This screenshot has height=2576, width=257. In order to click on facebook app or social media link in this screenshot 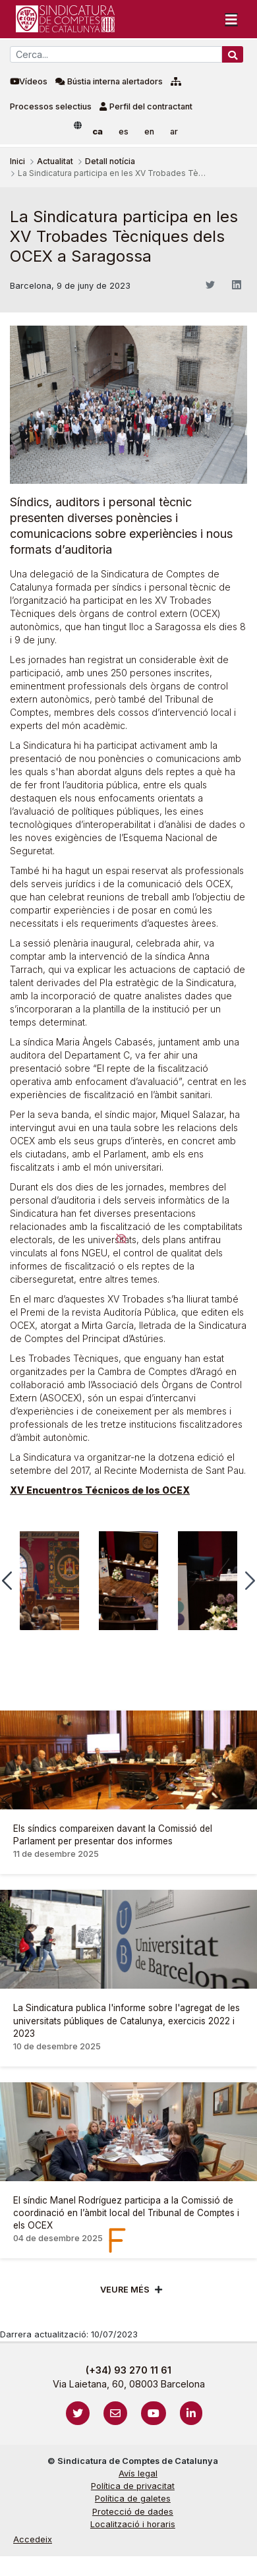, I will do `click(117, 2240)`.